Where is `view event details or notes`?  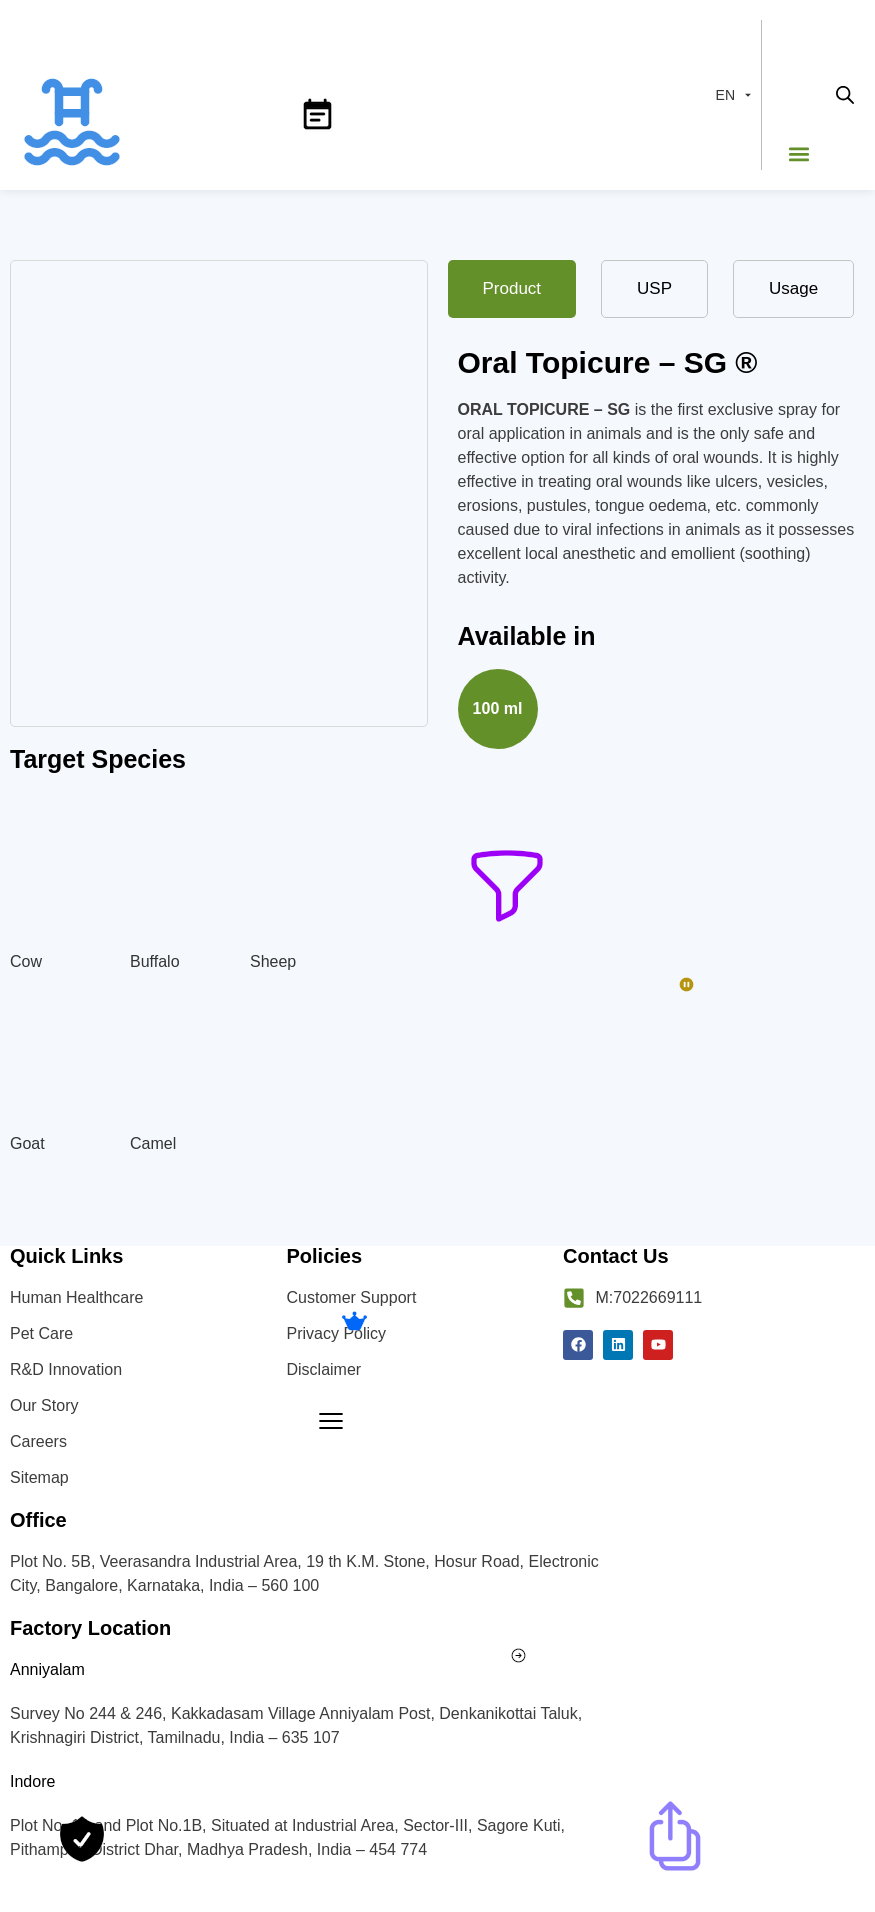
view event details or notes is located at coordinates (317, 115).